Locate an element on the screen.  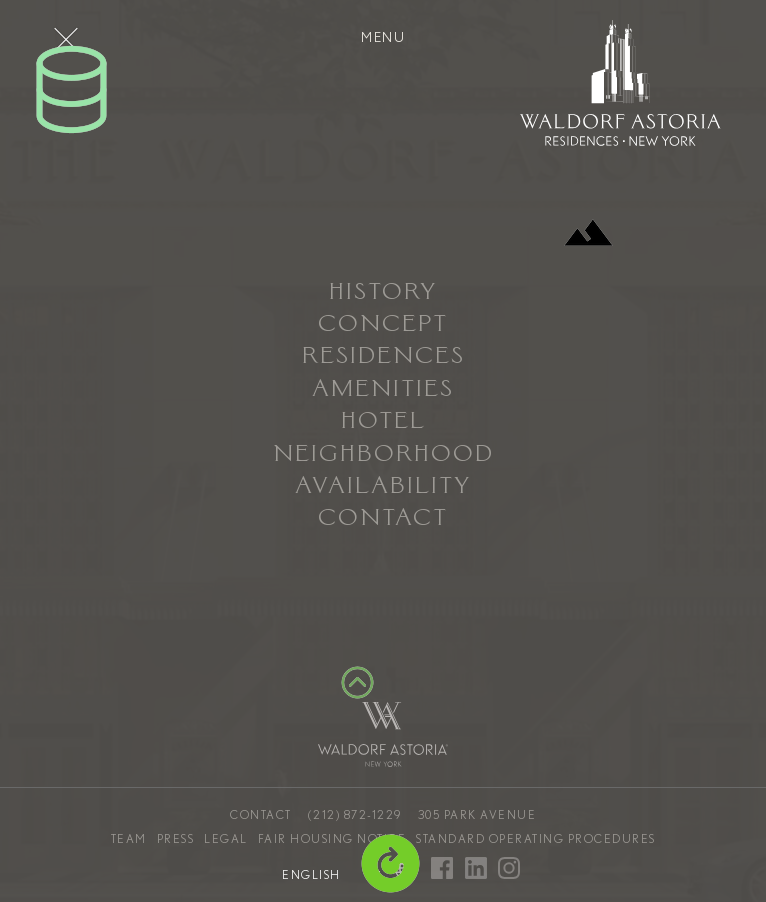
view landscape or nature photos is located at coordinates (588, 232).